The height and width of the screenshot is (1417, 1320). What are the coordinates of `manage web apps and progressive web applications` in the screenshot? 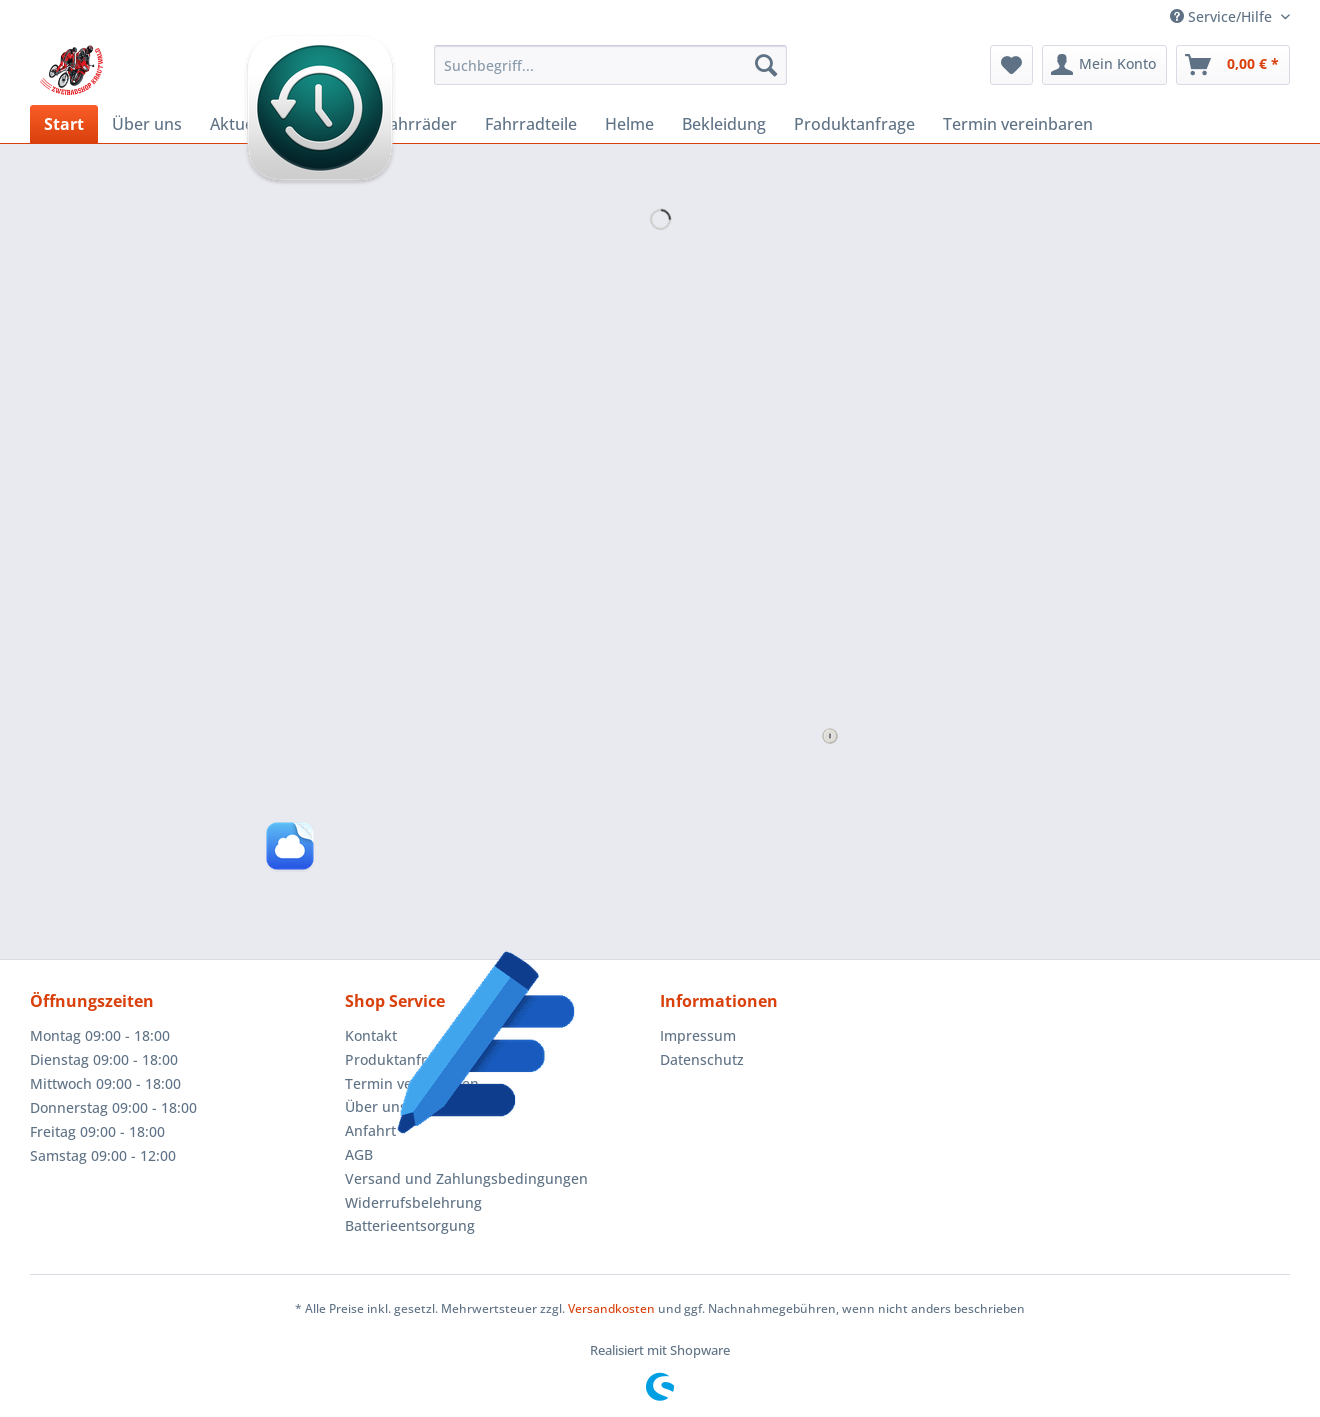 It's located at (290, 846).